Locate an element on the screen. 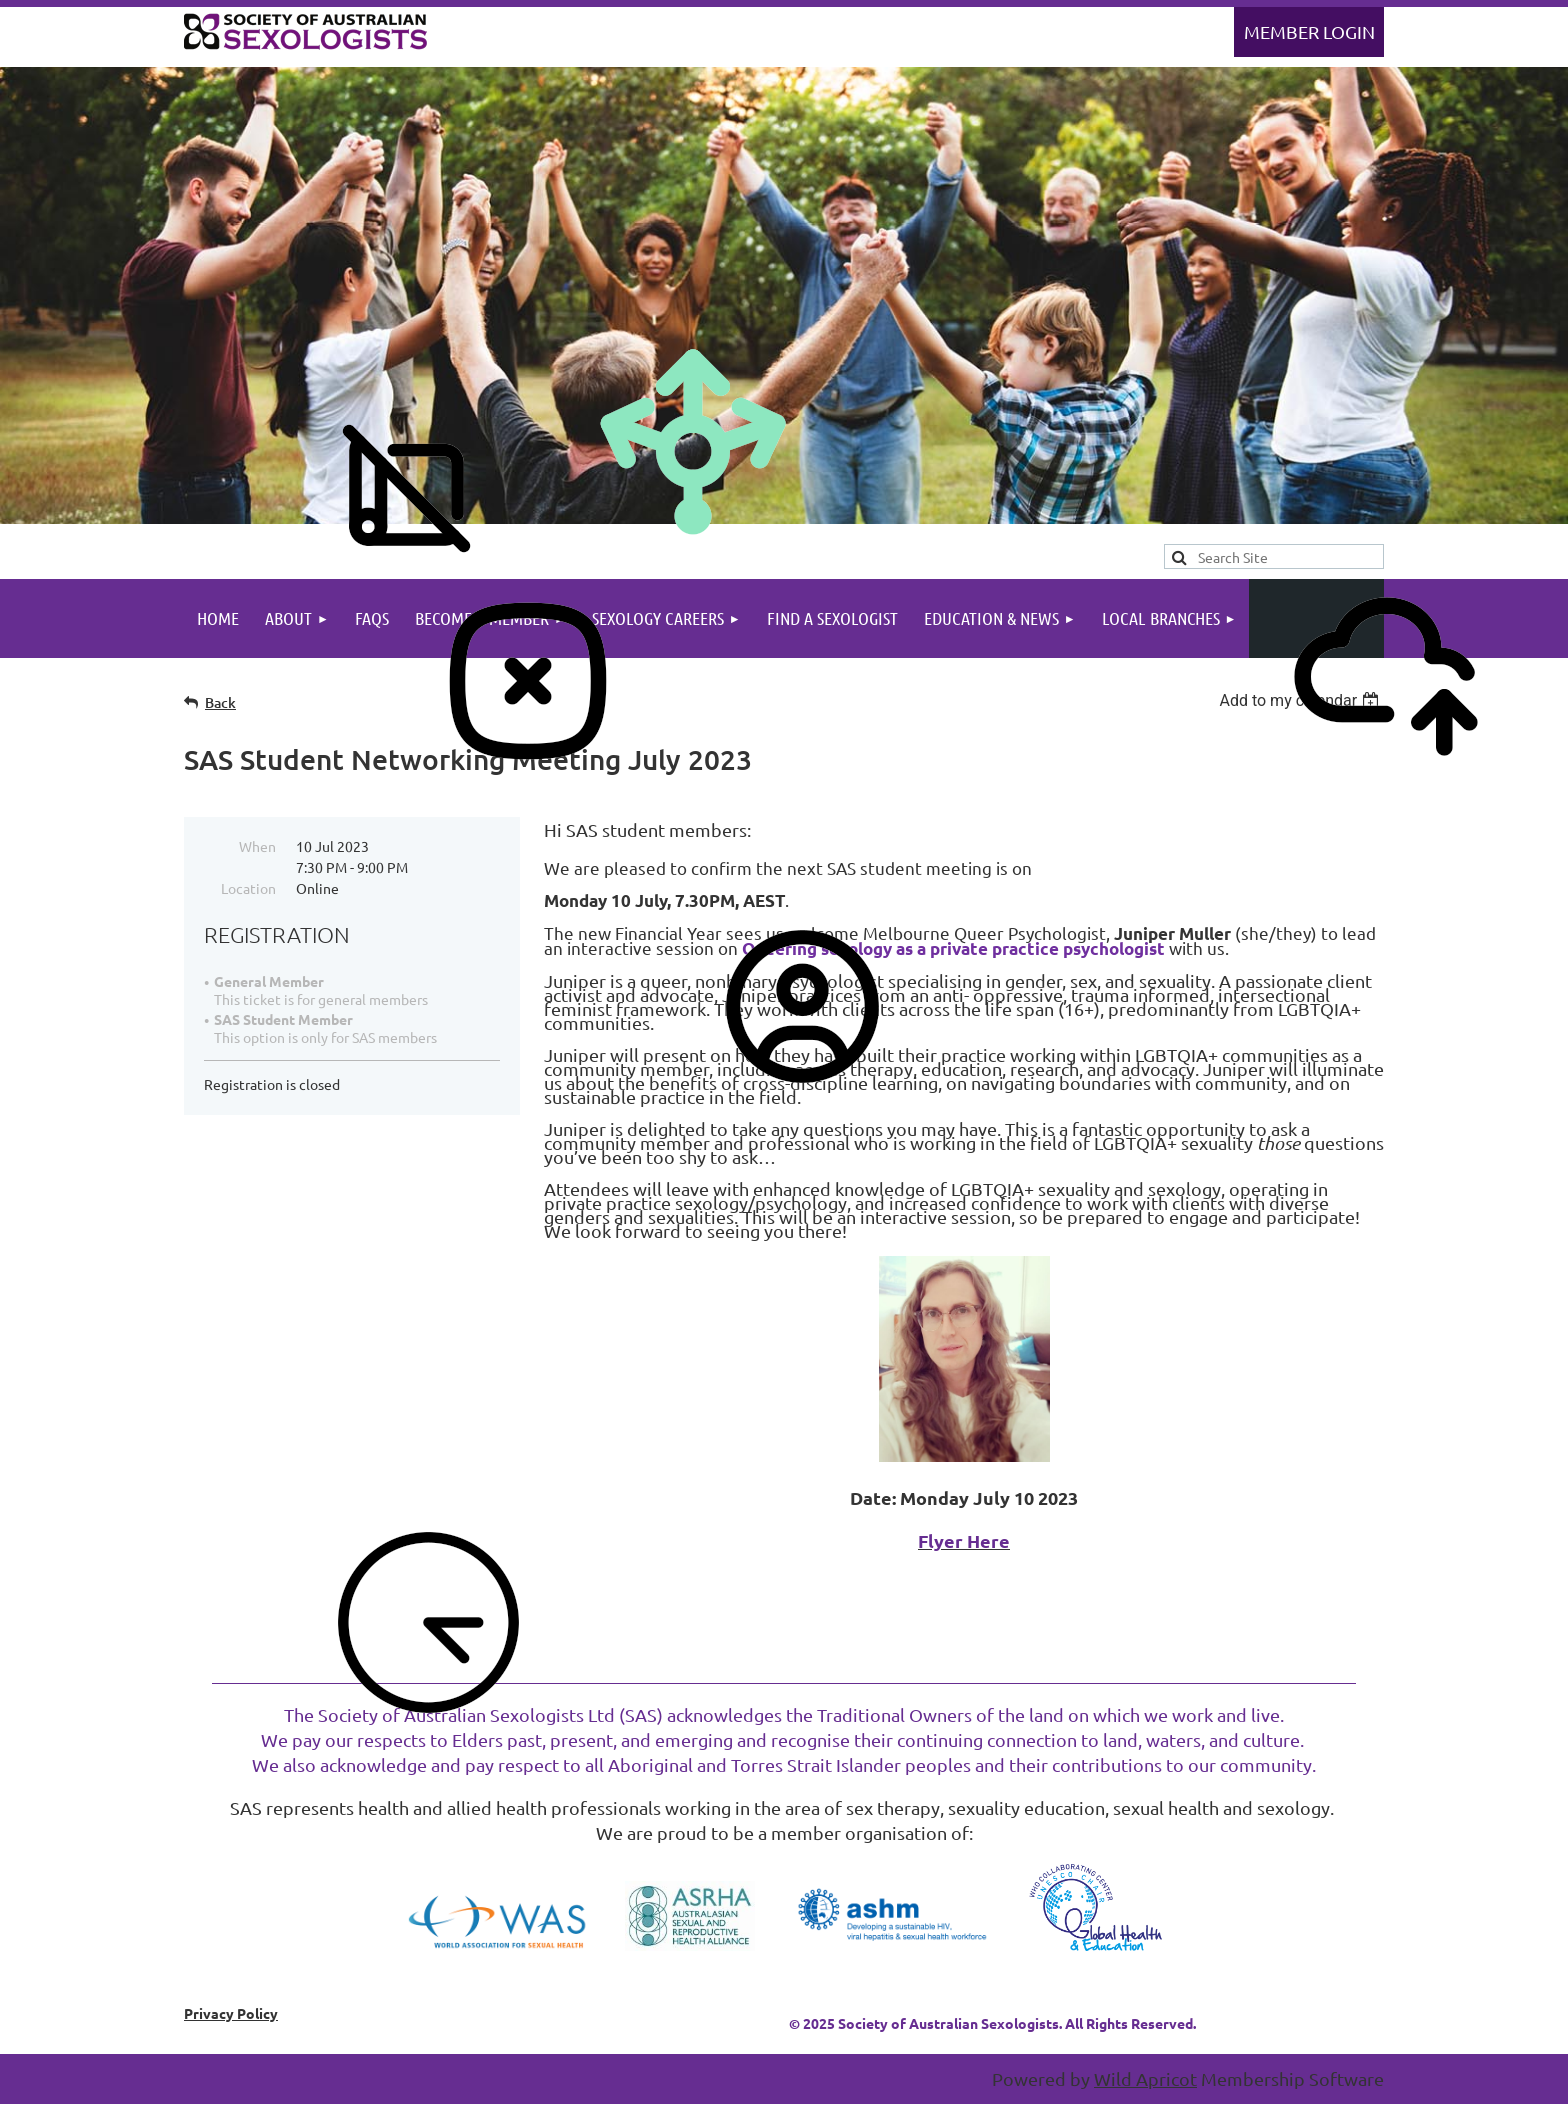 The width and height of the screenshot is (1568, 2104). view your profile is located at coordinates (802, 1006).